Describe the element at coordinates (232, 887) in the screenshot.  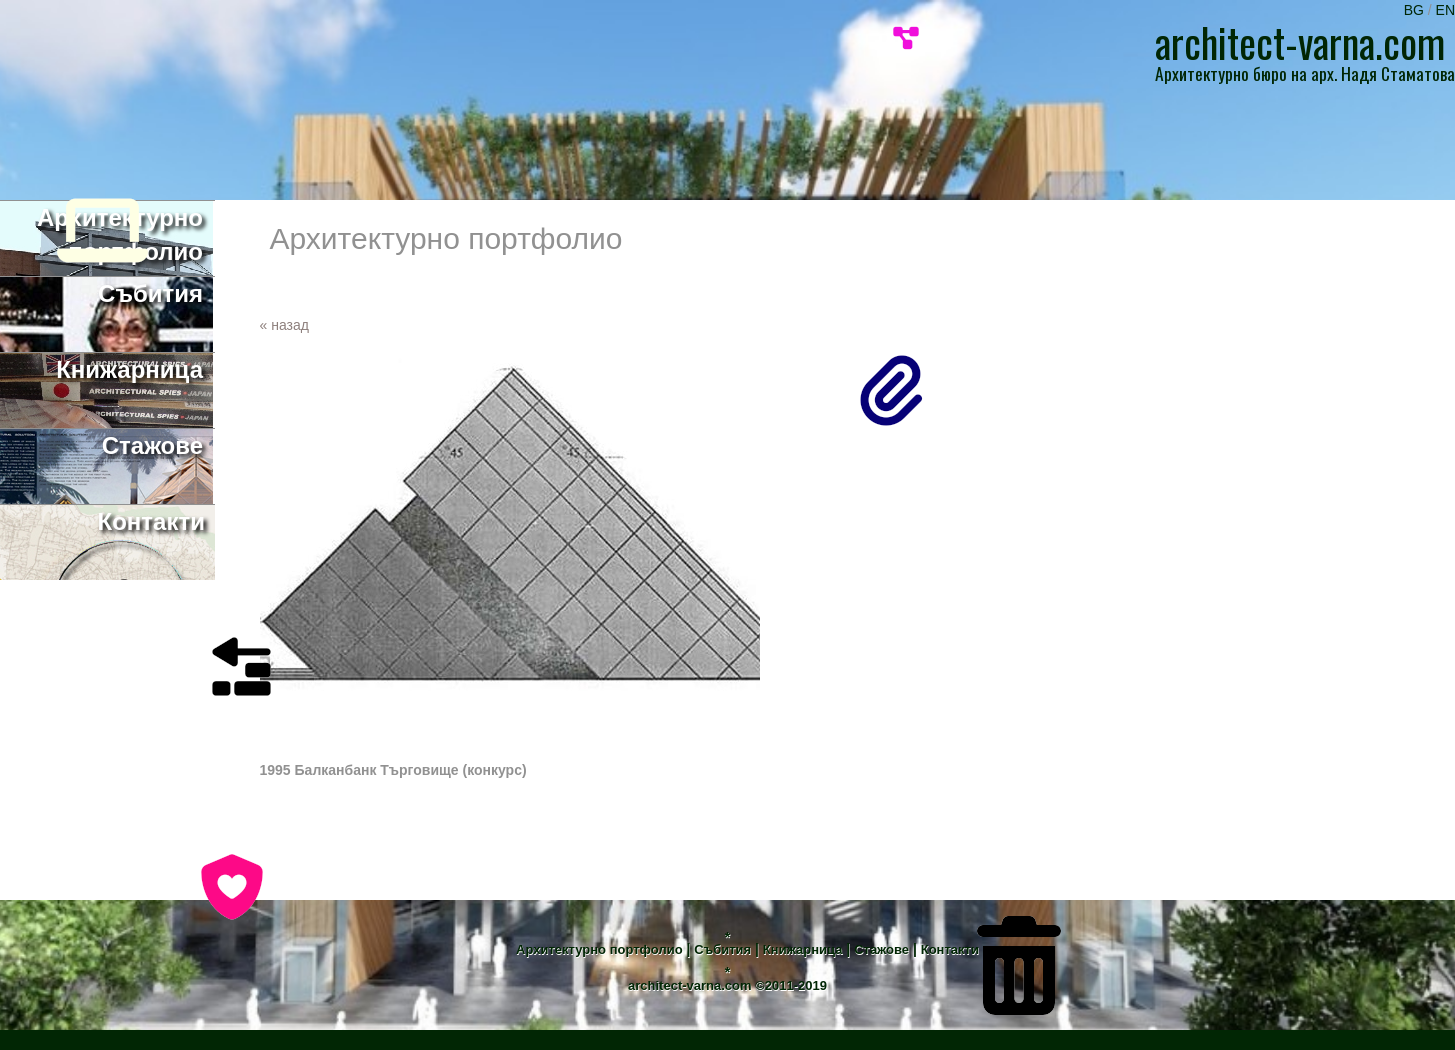
I see `health or medical protection status` at that location.